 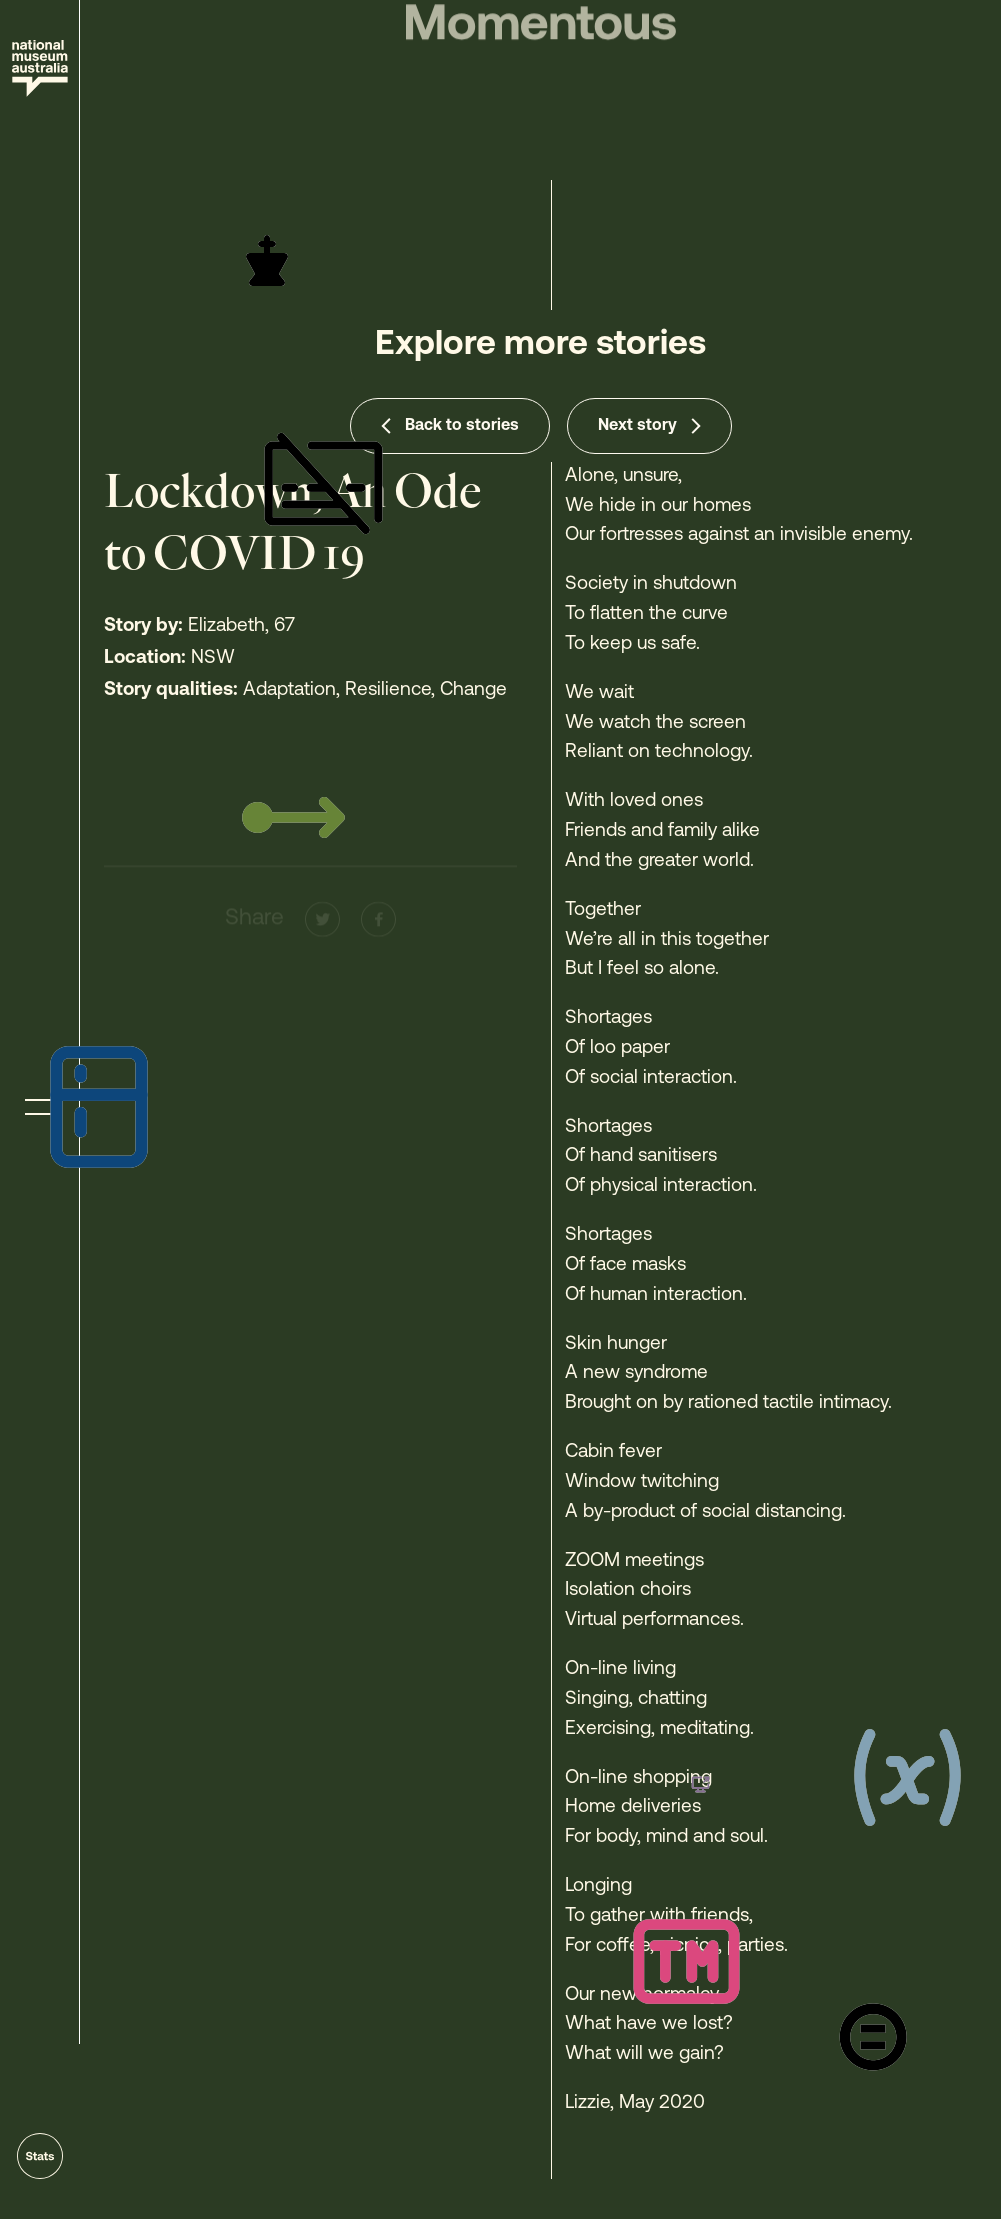 What do you see at coordinates (323, 483) in the screenshot?
I see `disable subtitles or closed captions` at bounding box center [323, 483].